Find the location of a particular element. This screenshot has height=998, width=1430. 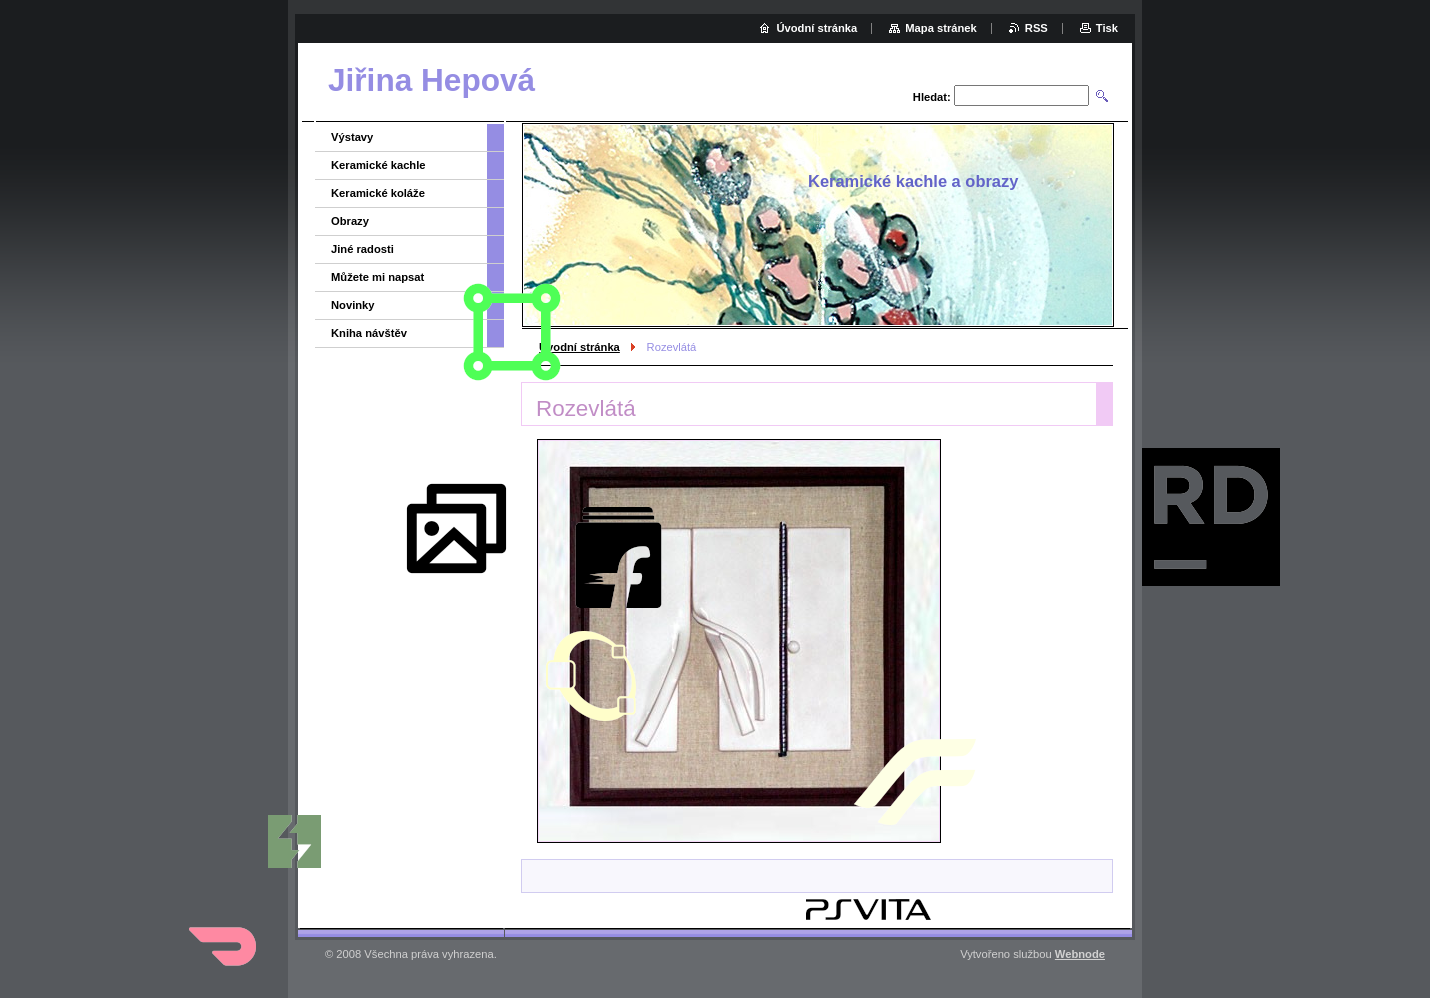

visit portswigger website or resources is located at coordinates (294, 841).